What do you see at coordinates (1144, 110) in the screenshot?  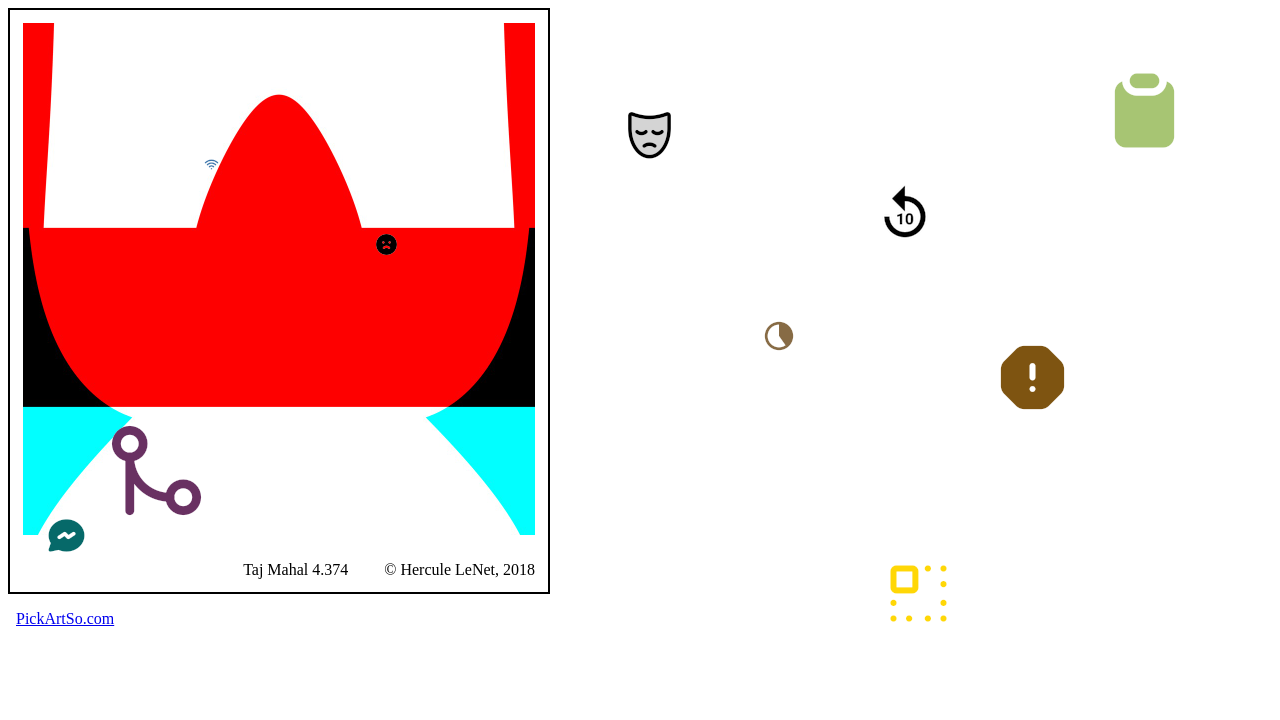 I see `copy content to clipboard` at bounding box center [1144, 110].